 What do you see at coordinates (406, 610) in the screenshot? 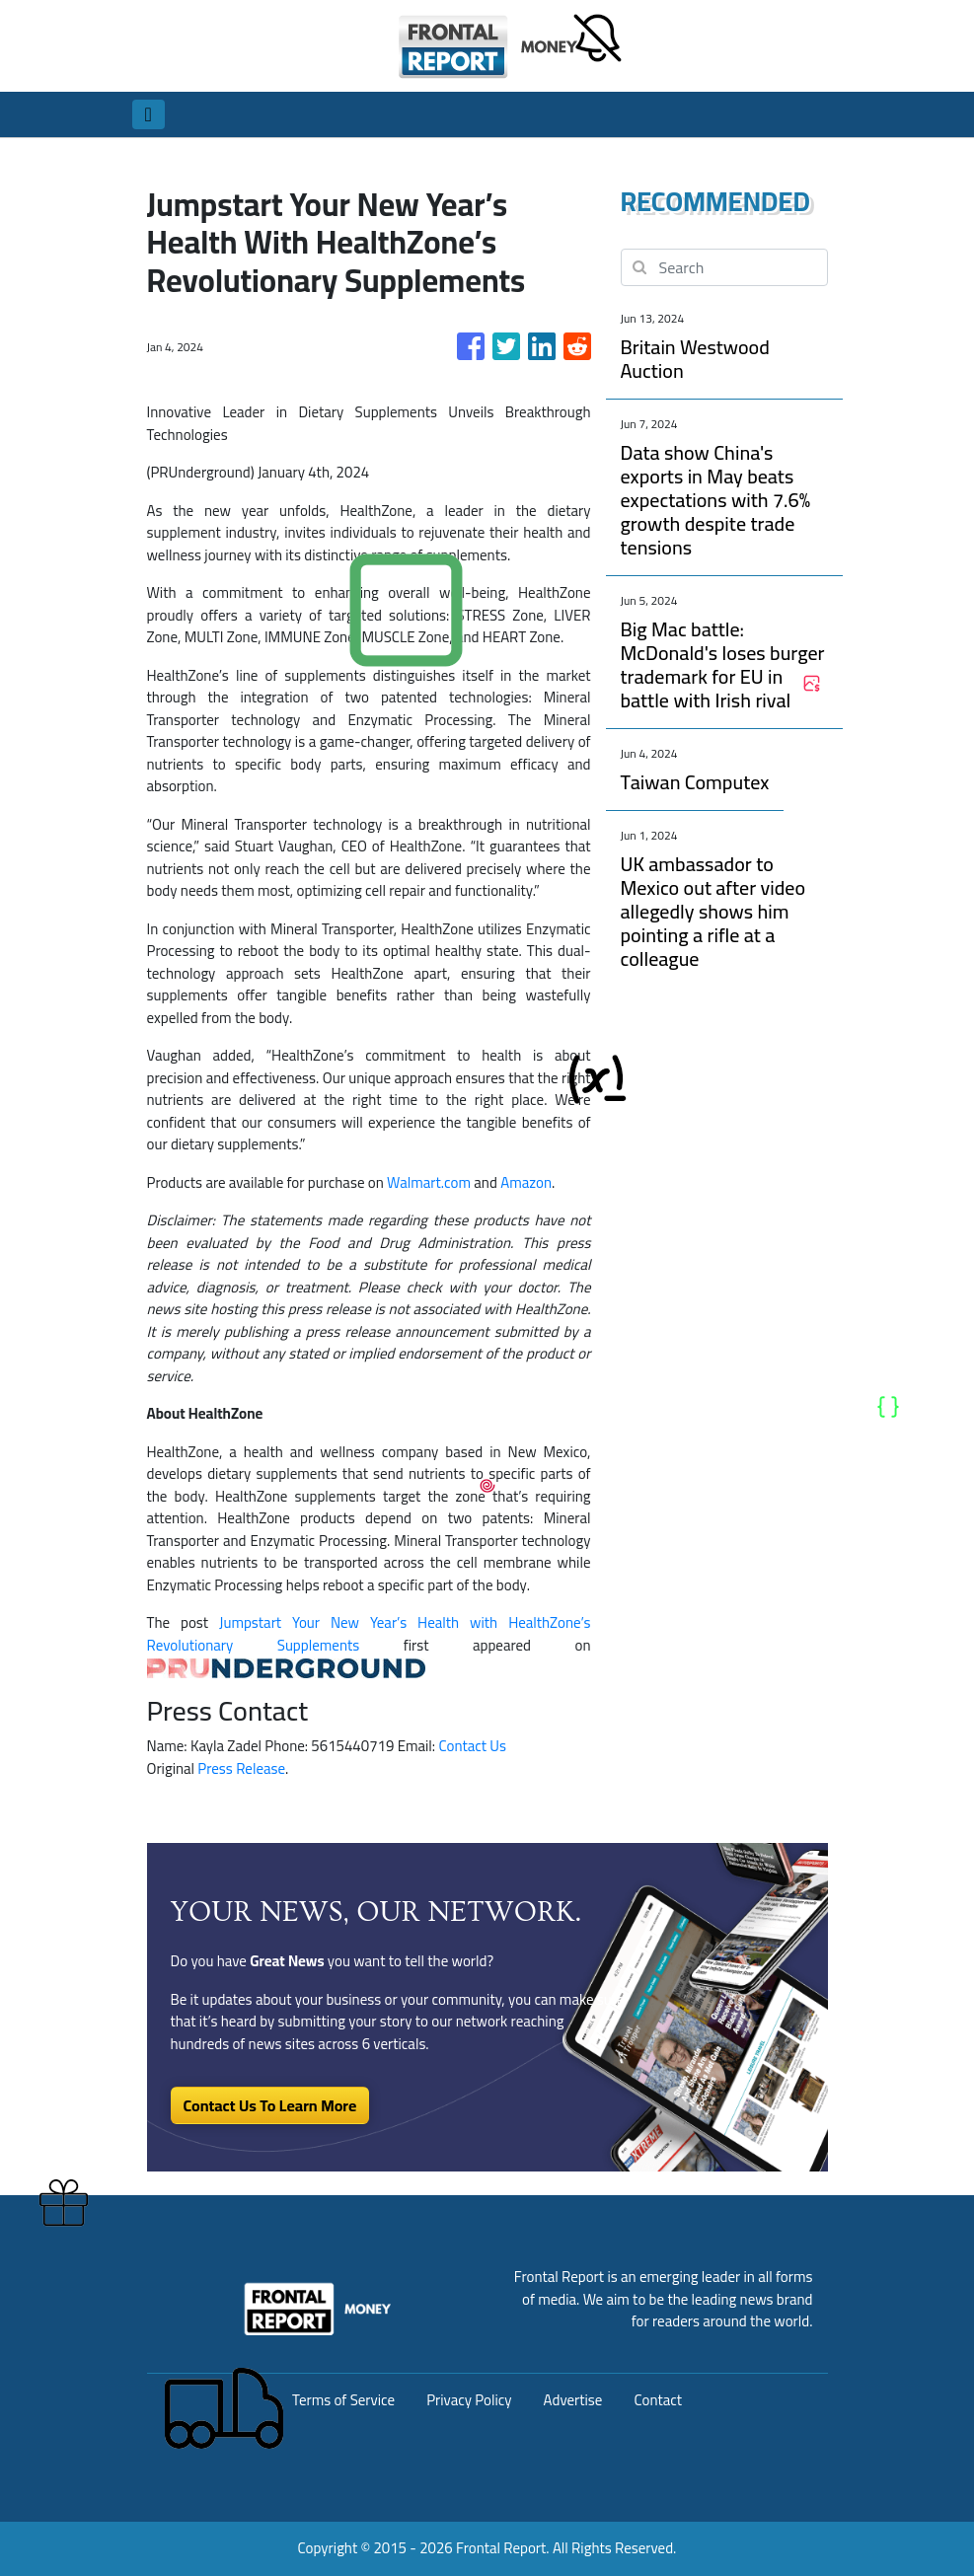
I see `define a selection area` at bounding box center [406, 610].